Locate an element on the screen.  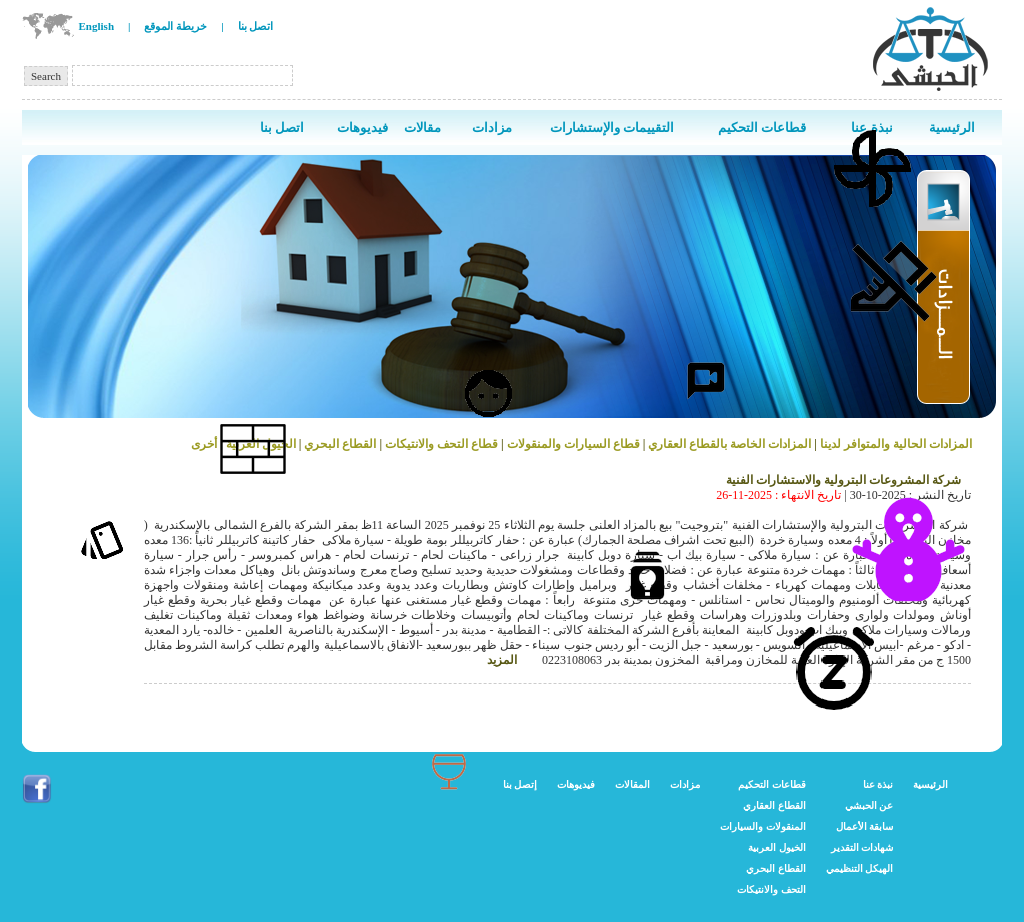
access style or theme settings is located at coordinates (103, 540).